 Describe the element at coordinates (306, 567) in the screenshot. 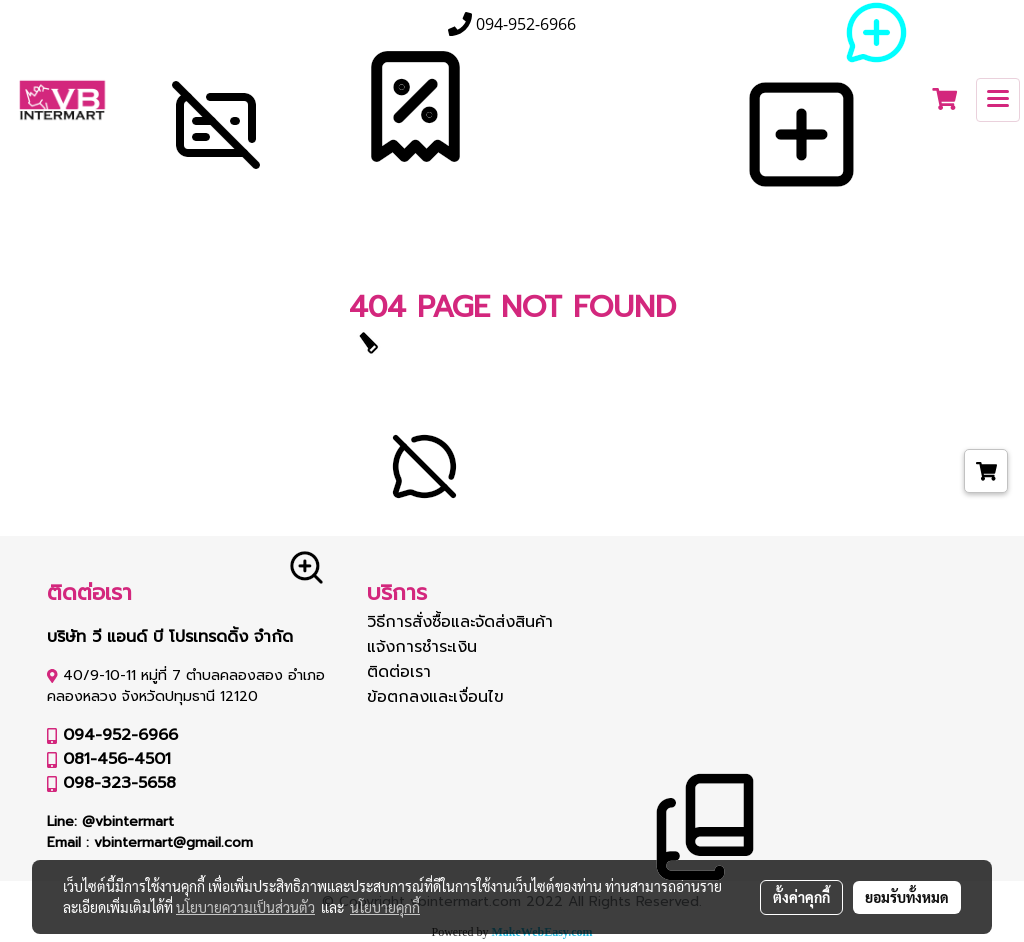

I see `zoom in on content or image` at that location.